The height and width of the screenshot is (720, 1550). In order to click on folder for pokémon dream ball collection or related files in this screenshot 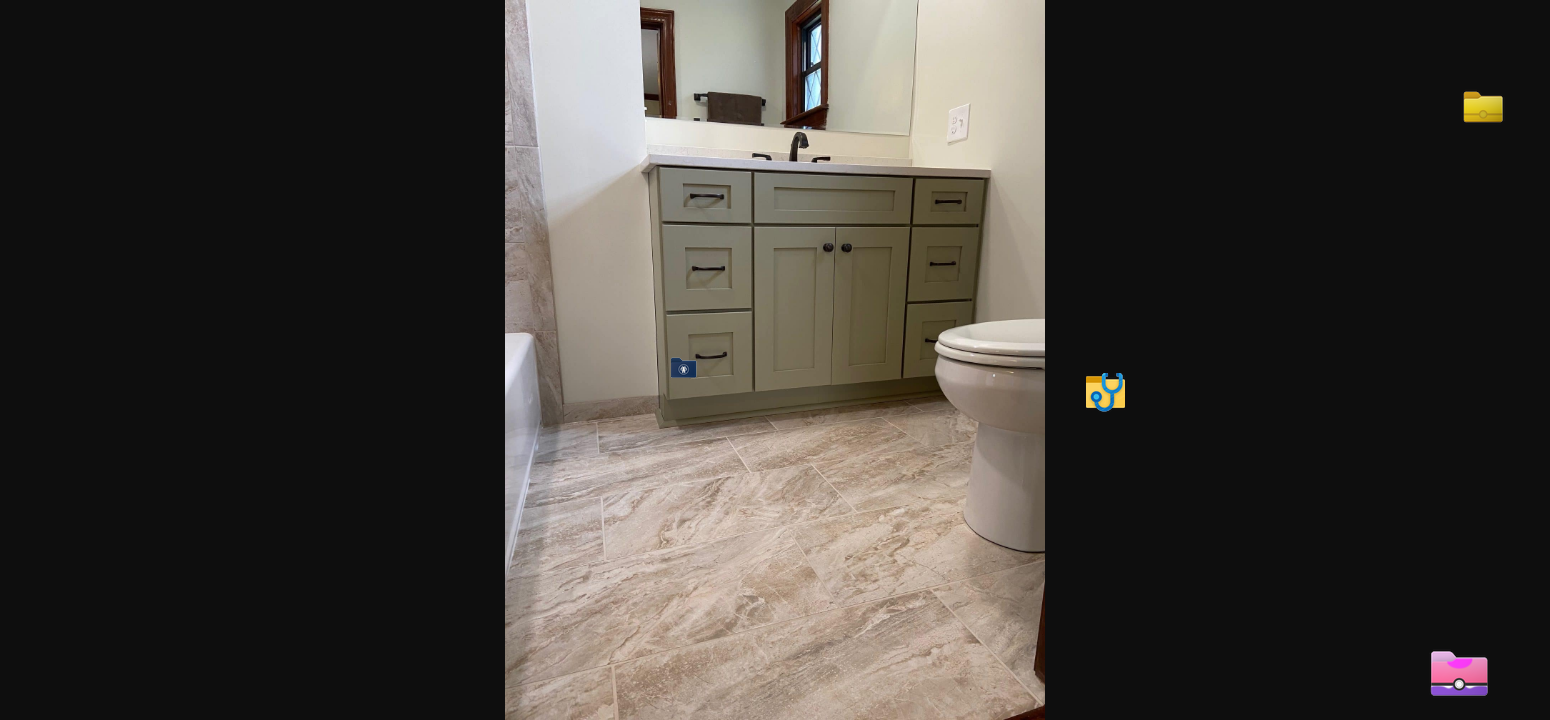, I will do `click(1459, 675)`.